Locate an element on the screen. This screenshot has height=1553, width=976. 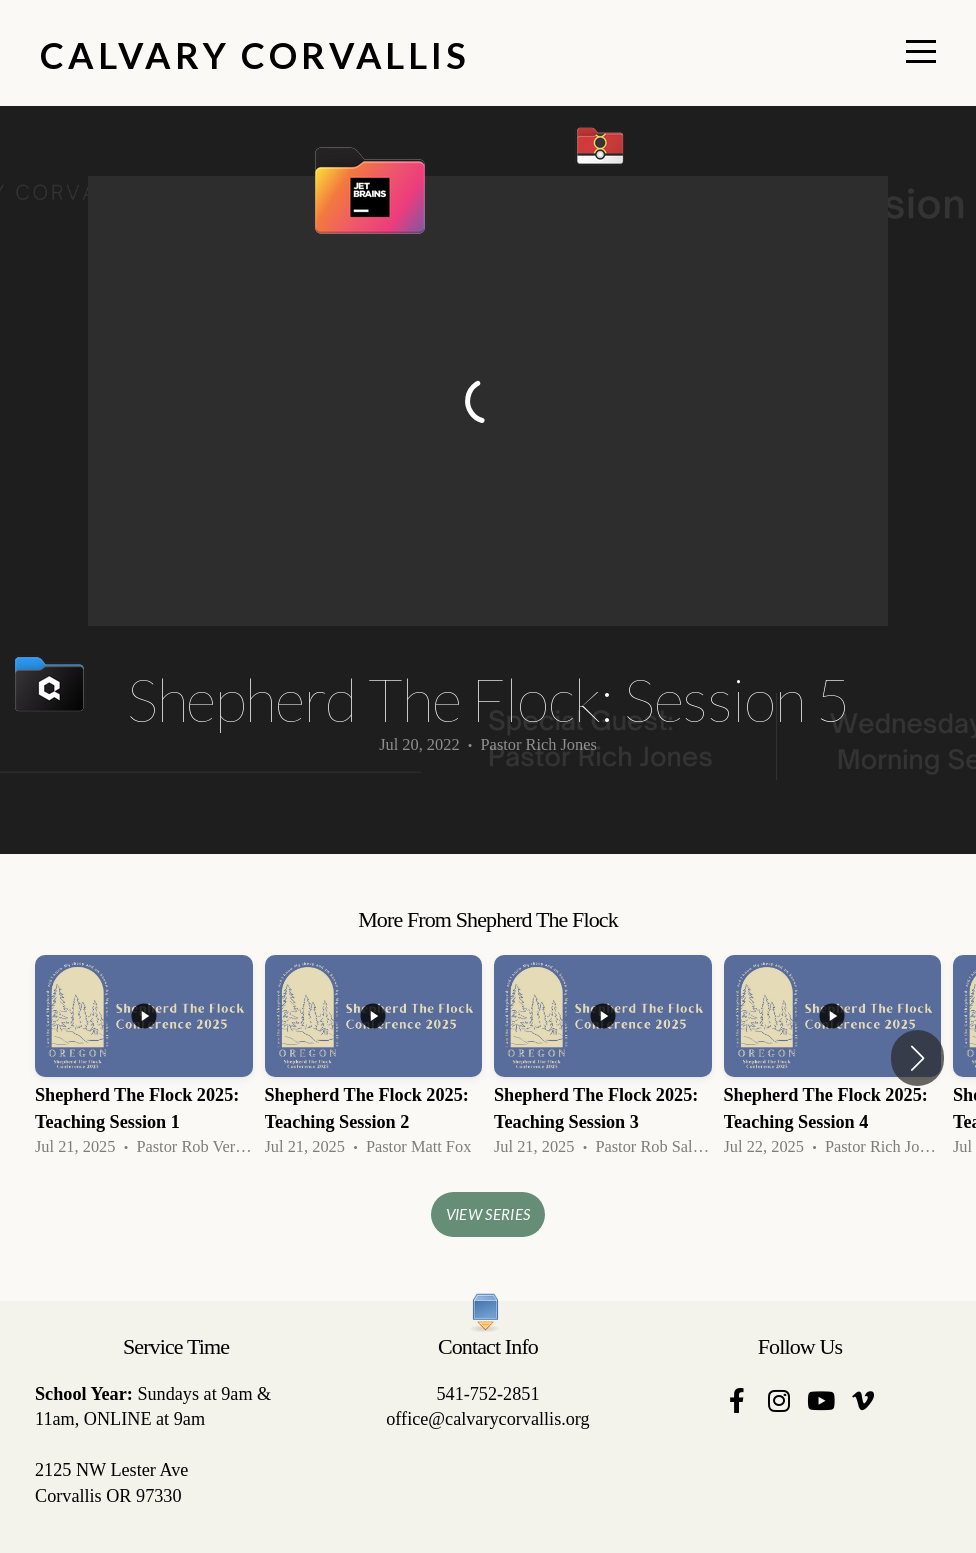
open quixel assets folder is located at coordinates (49, 686).